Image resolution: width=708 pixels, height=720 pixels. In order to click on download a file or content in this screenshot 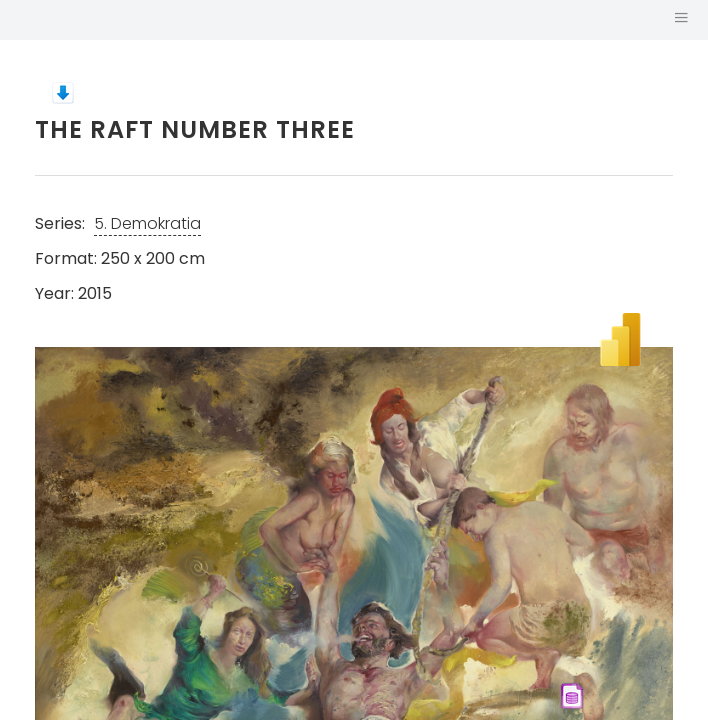, I will do `click(63, 93)`.